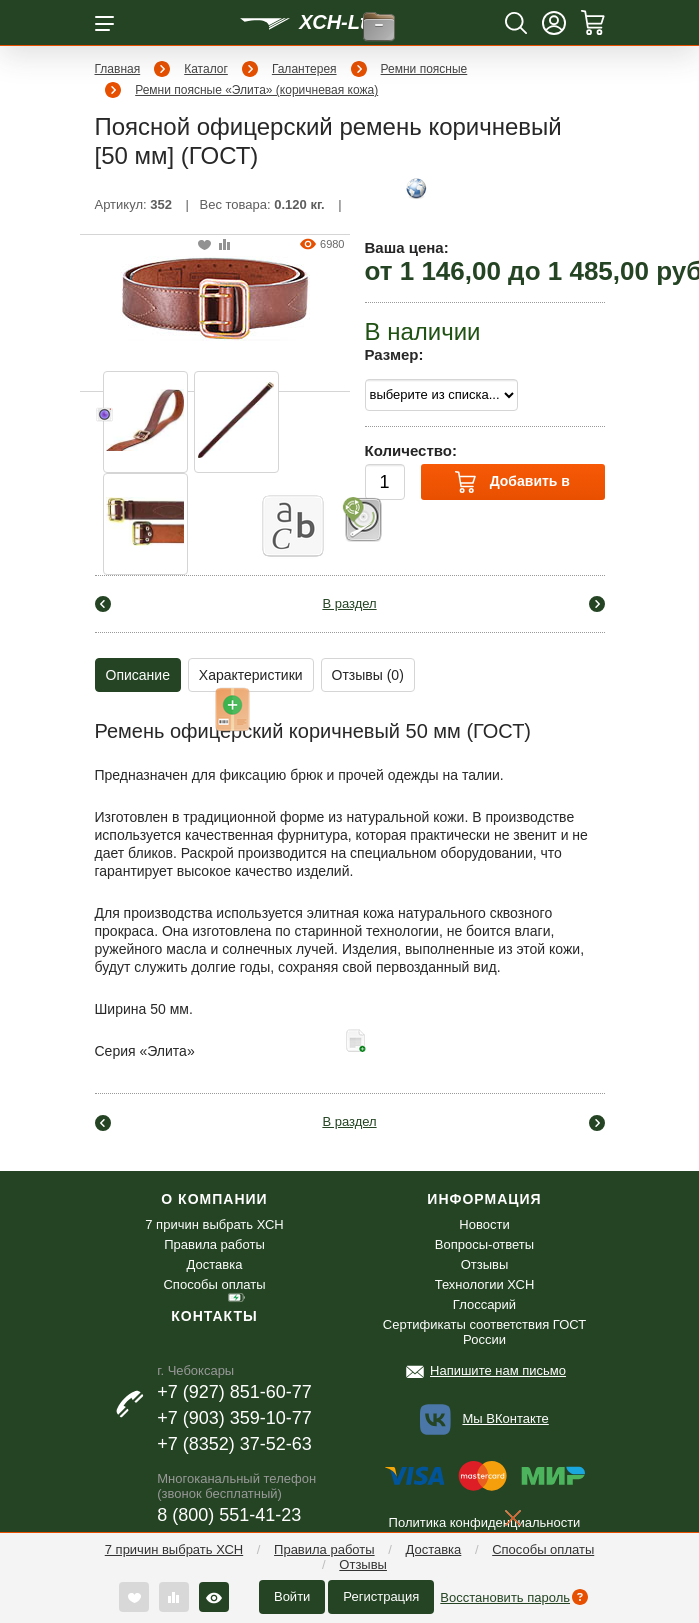 Image resolution: width=699 pixels, height=1623 pixels. What do you see at coordinates (236, 1297) in the screenshot?
I see `indicates battery is charging at 80% capacity` at bounding box center [236, 1297].